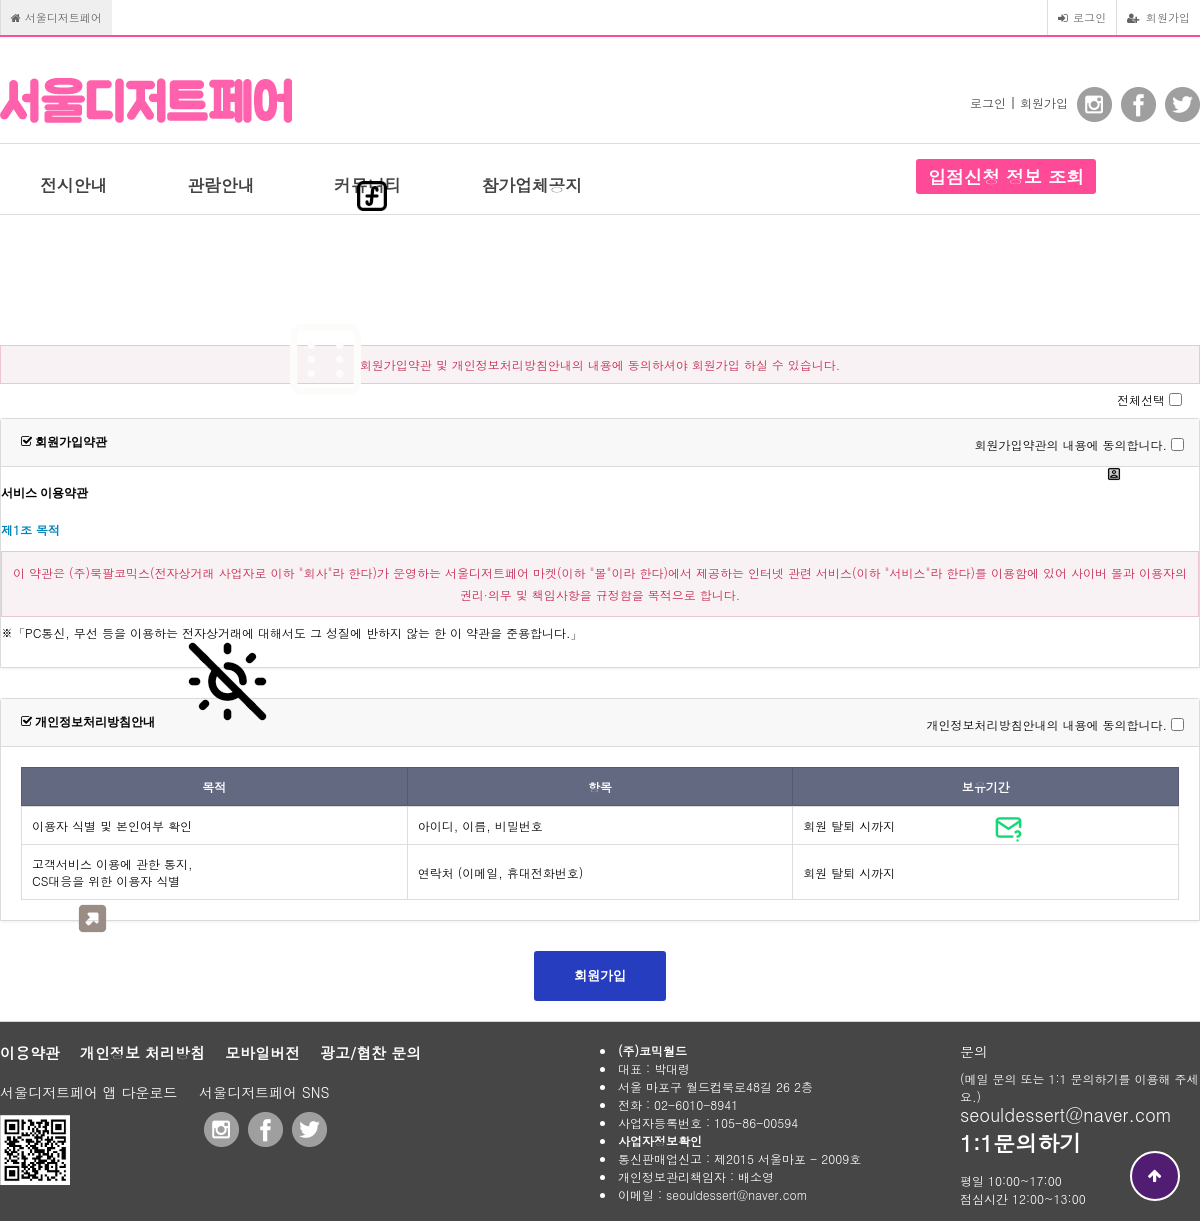 The height and width of the screenshot is (1221, 1200). Describe the element at coordinates (227, 681) in the screenshot. I see `disable light mode or brightness` at that location.